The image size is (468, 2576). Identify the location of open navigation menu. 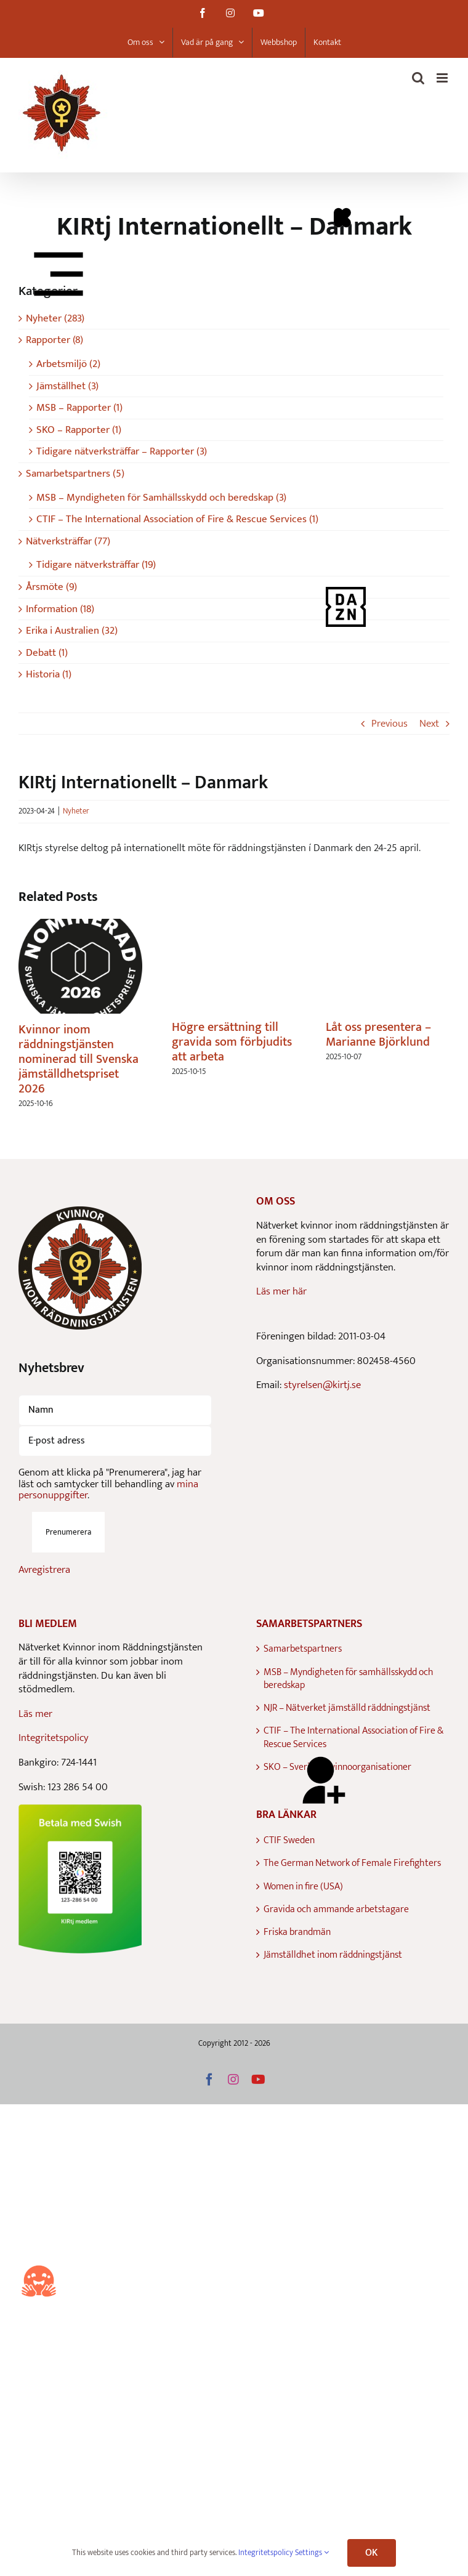
(58, 274).